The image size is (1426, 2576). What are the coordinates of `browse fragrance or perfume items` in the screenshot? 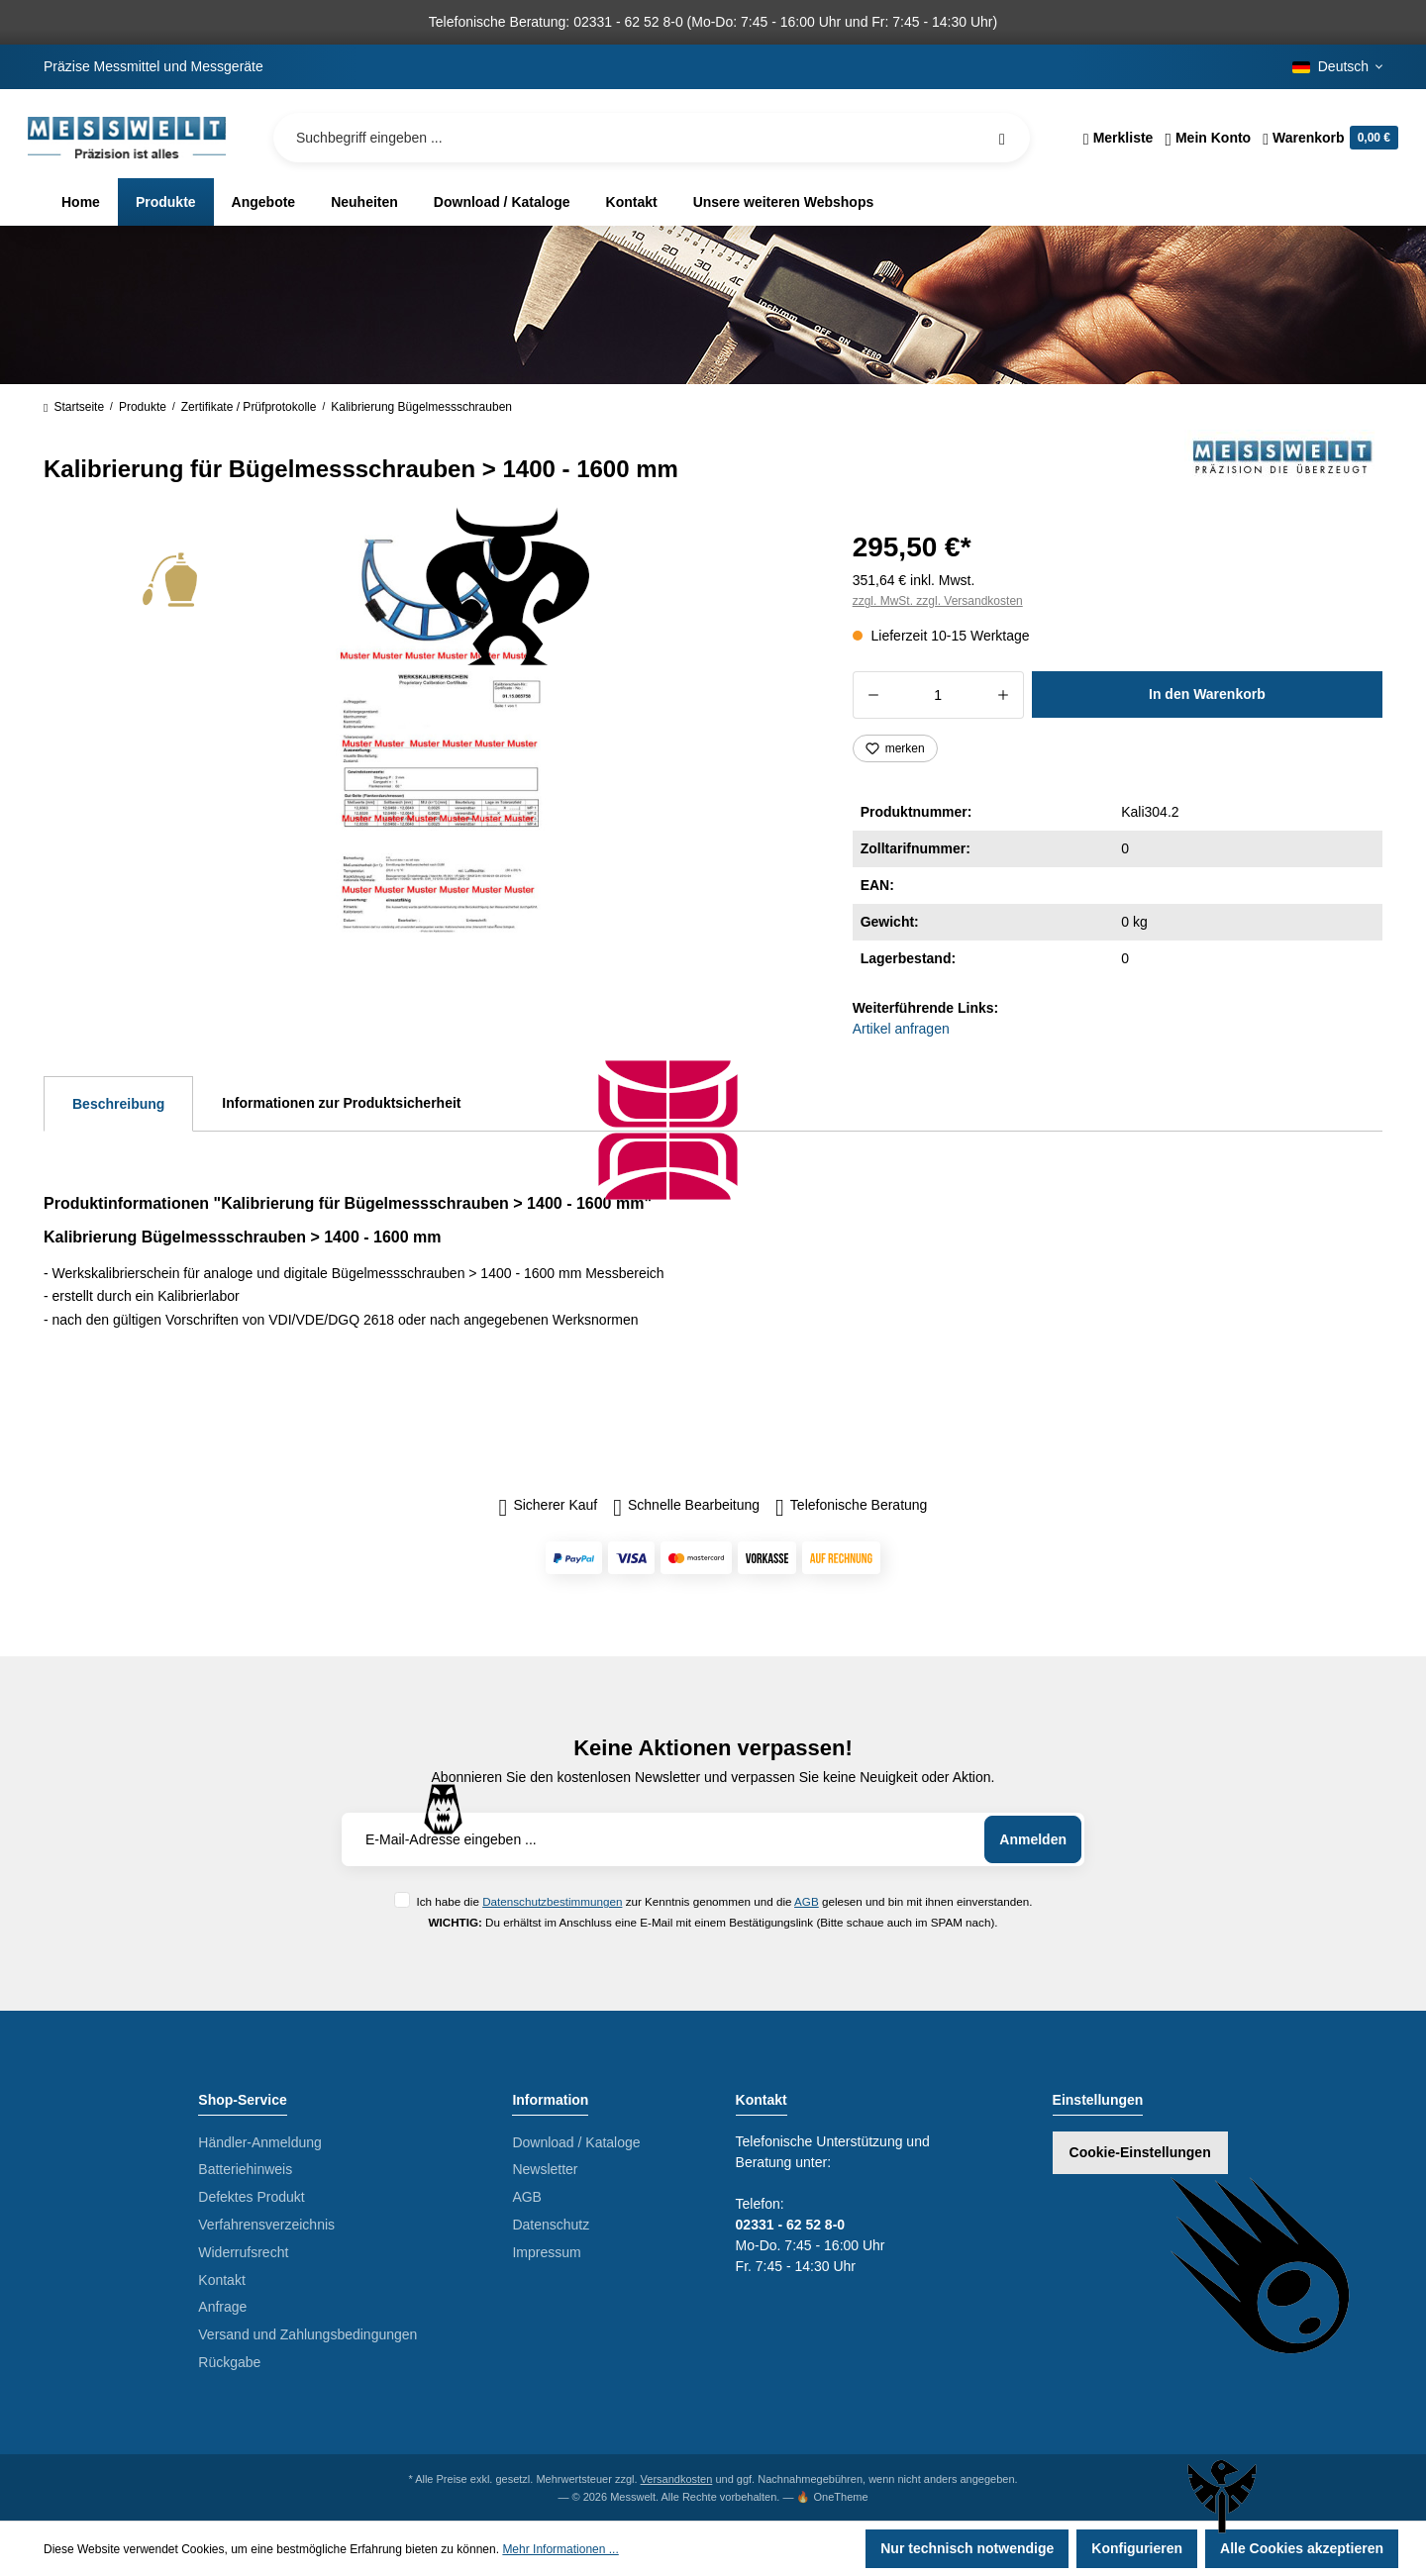 It's located at (169, 579).